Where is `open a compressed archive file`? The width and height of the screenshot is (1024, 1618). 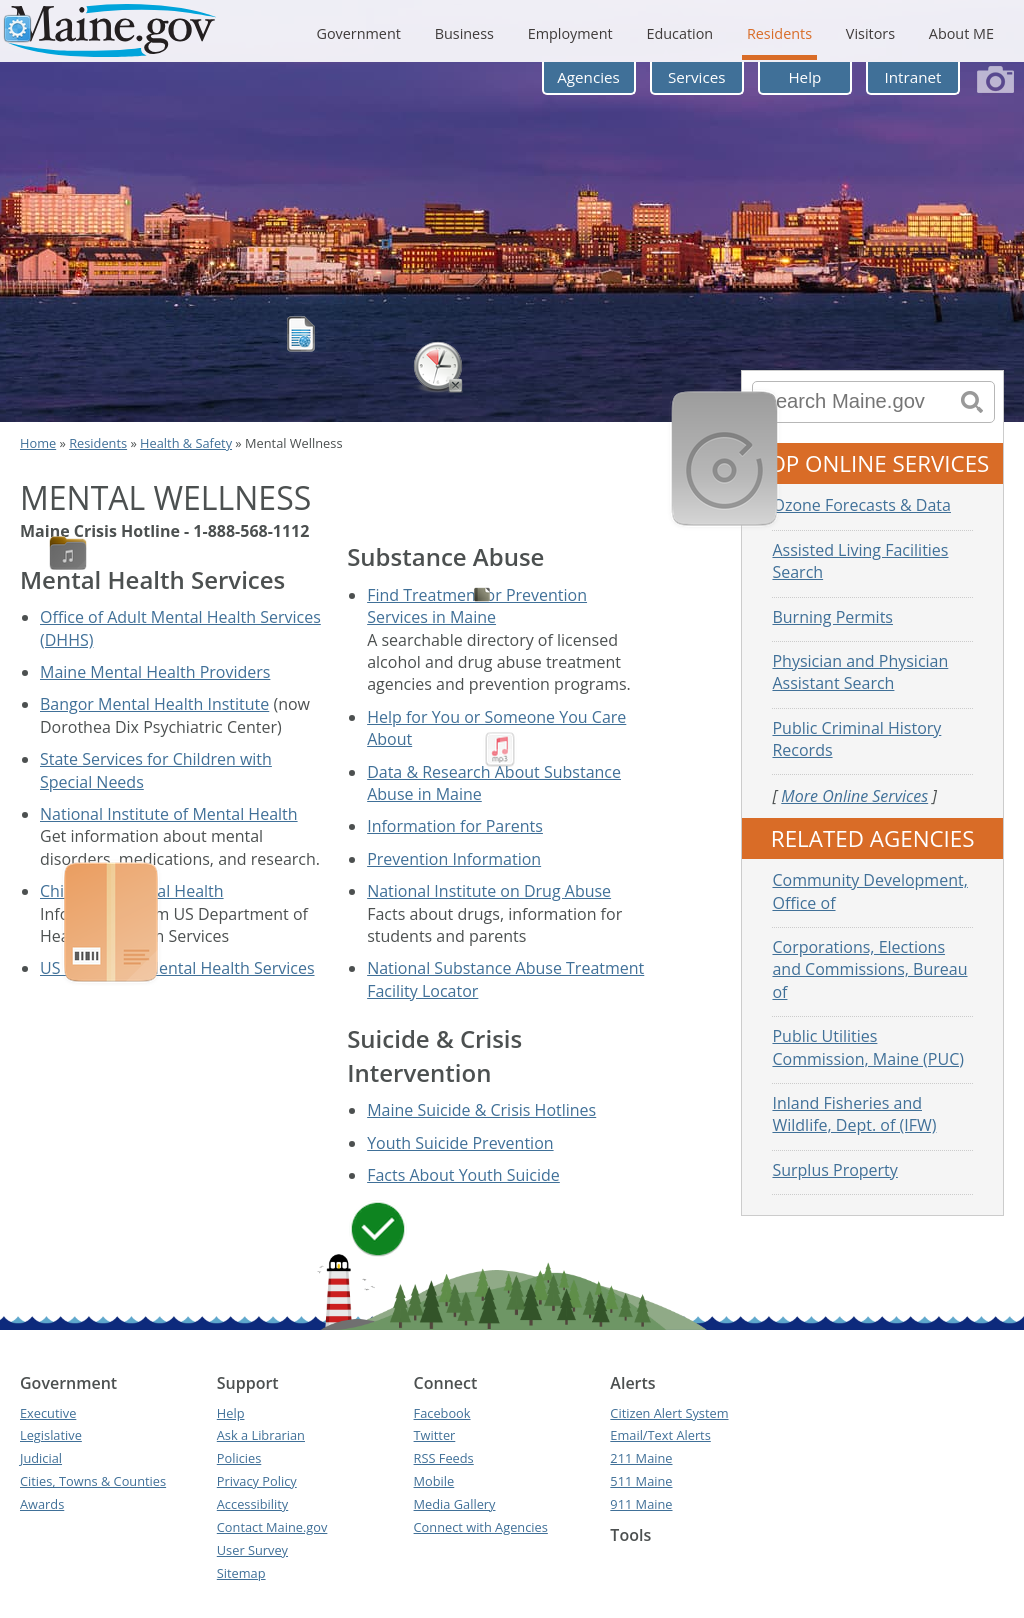
open a compressed archive file is located at coordinates (111, 922).